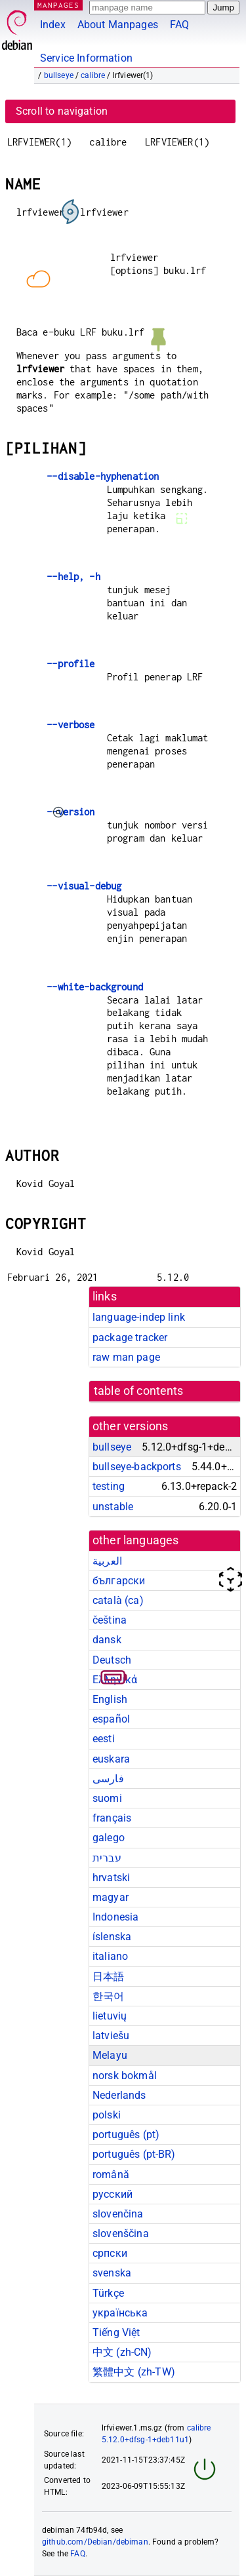 This screenshot has height=2576, width=246. Describe the element at coordinates (70, 212) in the screenshot. I see `indicates severe weather alert or hurricane warning` at that location.